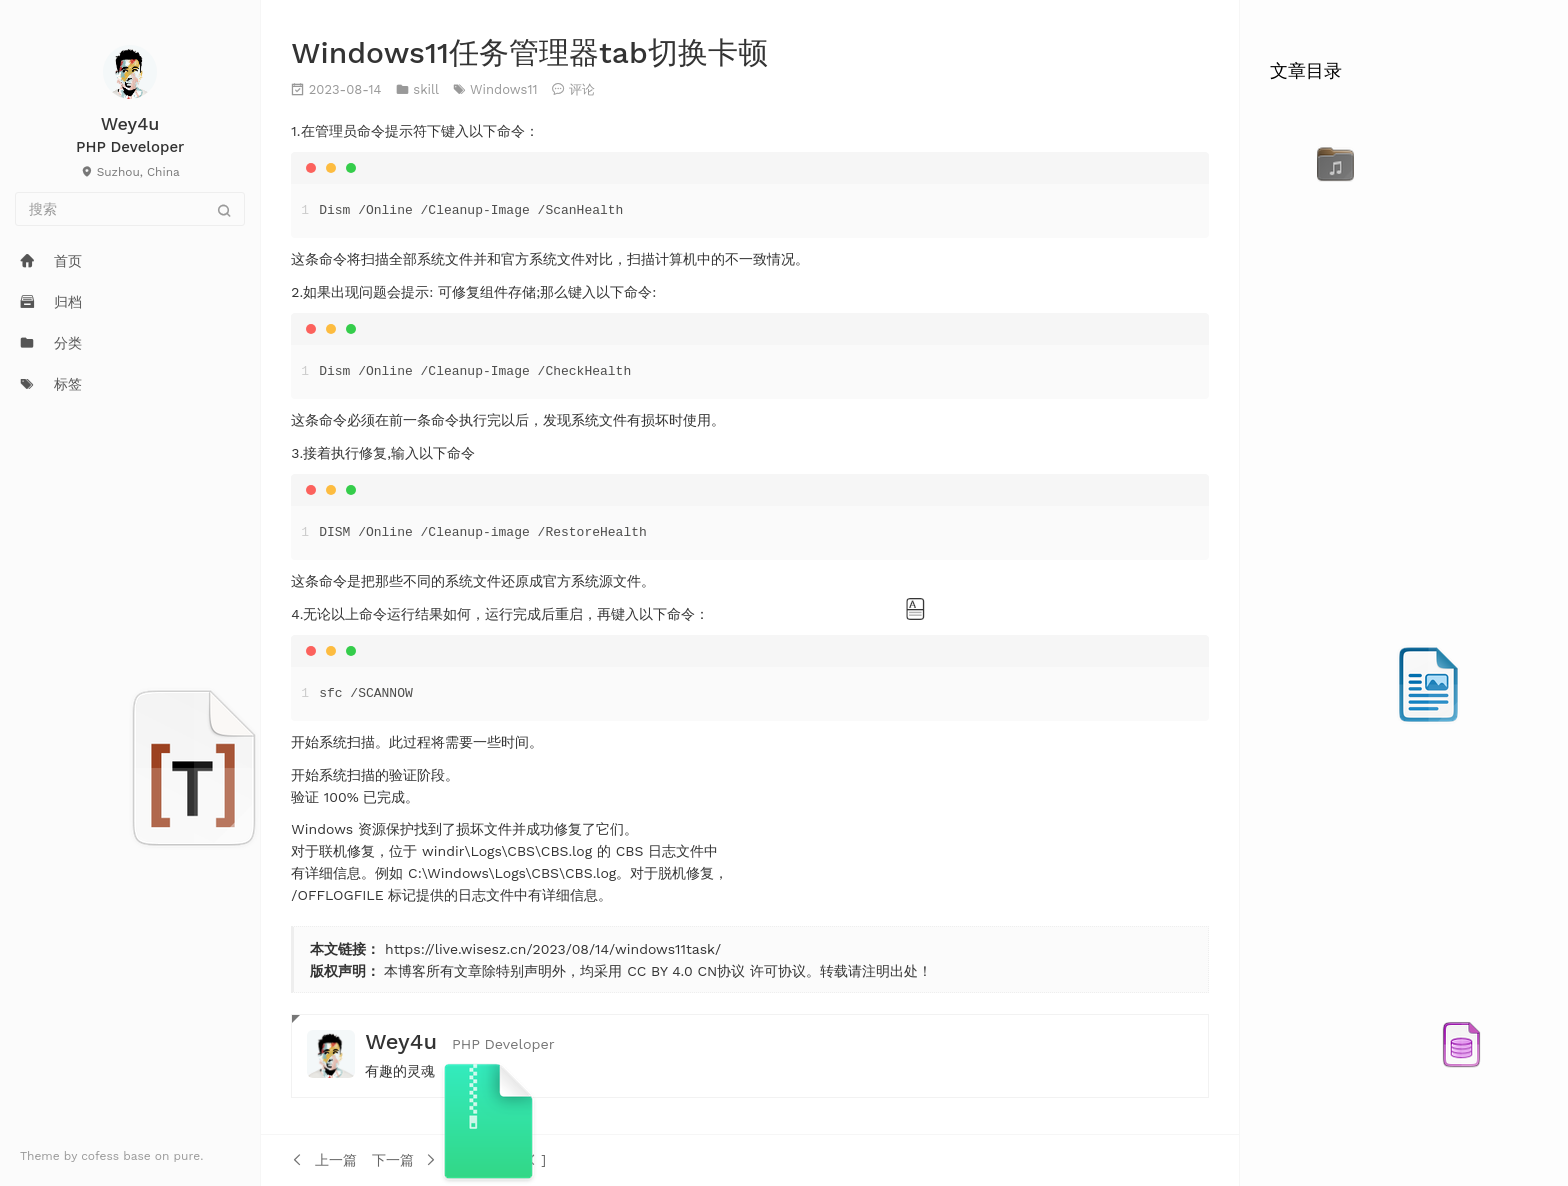 Image resolution: width=1568 pixels, height=1186 pixels. What do you see at coordinates (488, 1123) in the screenshot?
I see `compressed archive file (.tar.xz format)` at bounding box center [488, 1123].